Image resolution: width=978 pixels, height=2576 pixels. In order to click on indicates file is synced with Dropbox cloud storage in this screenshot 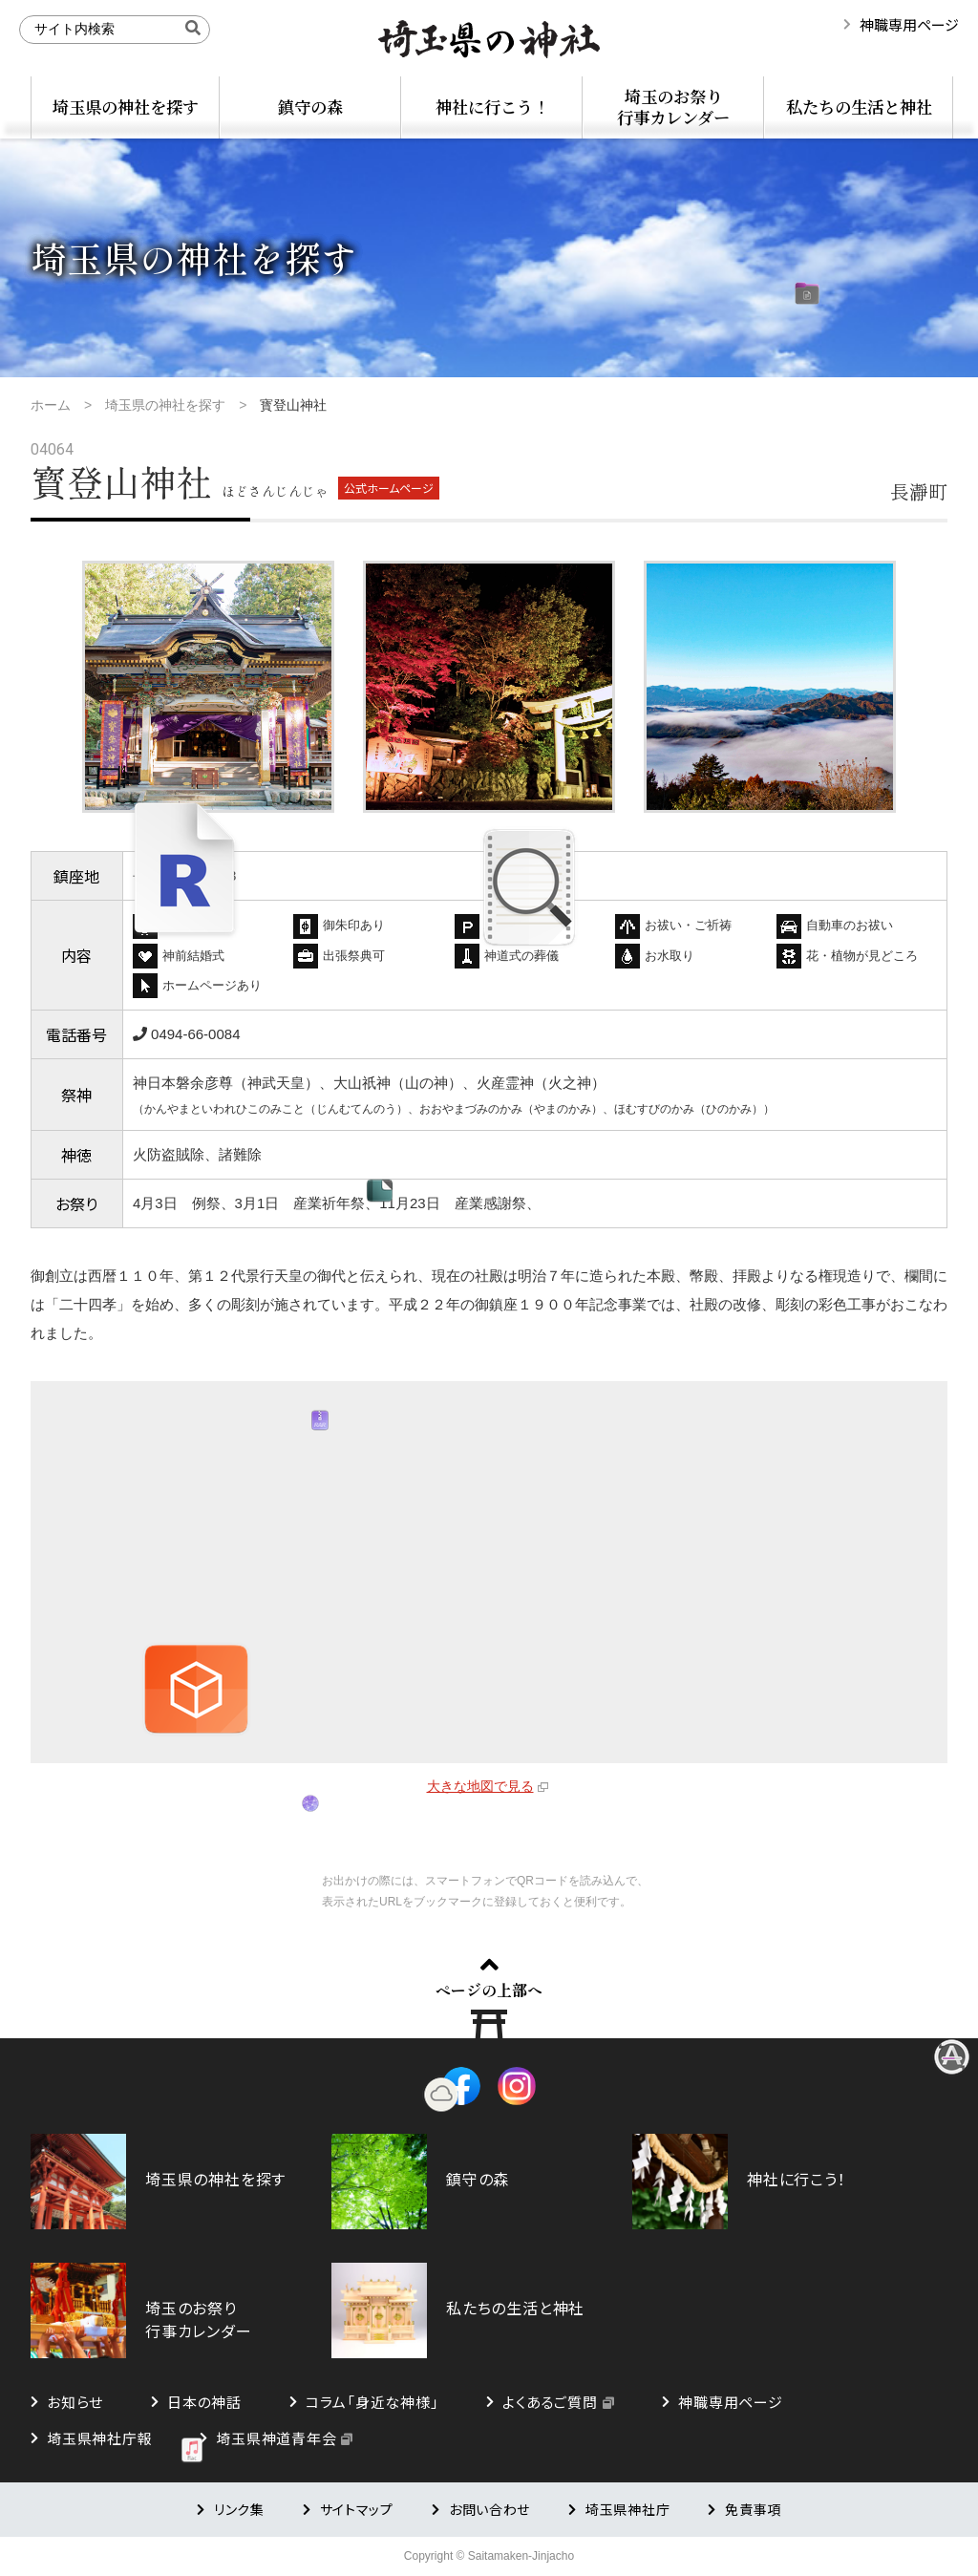, I will do `click(441, 2095)`.